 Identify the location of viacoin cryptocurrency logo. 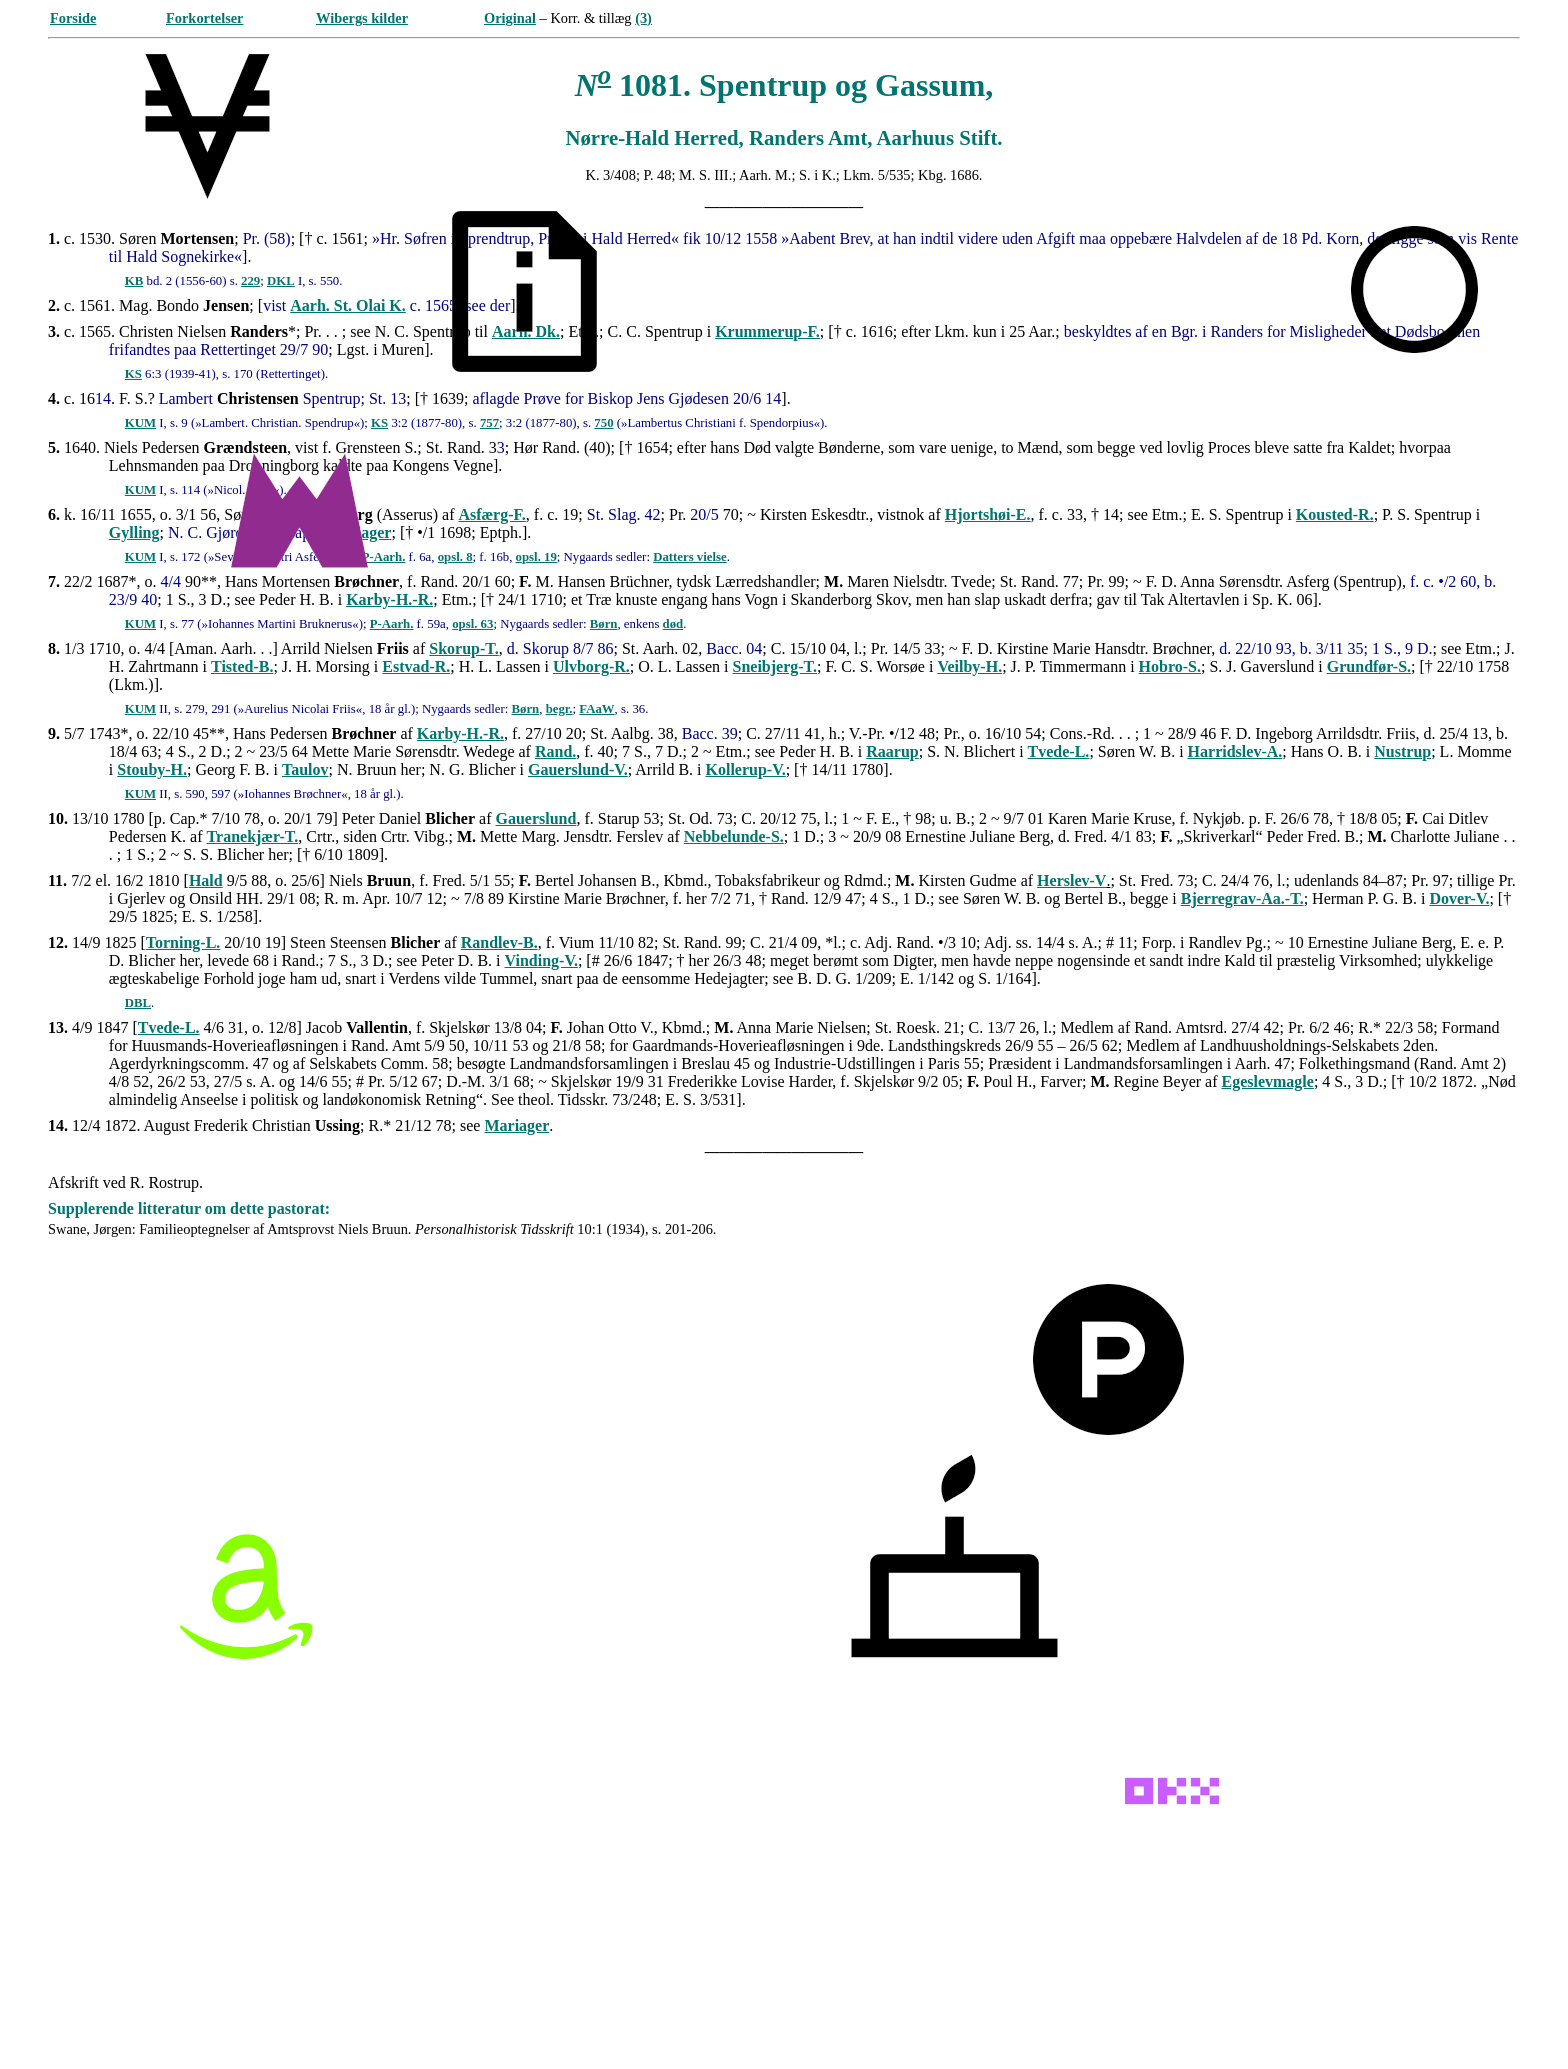
(207, 126).